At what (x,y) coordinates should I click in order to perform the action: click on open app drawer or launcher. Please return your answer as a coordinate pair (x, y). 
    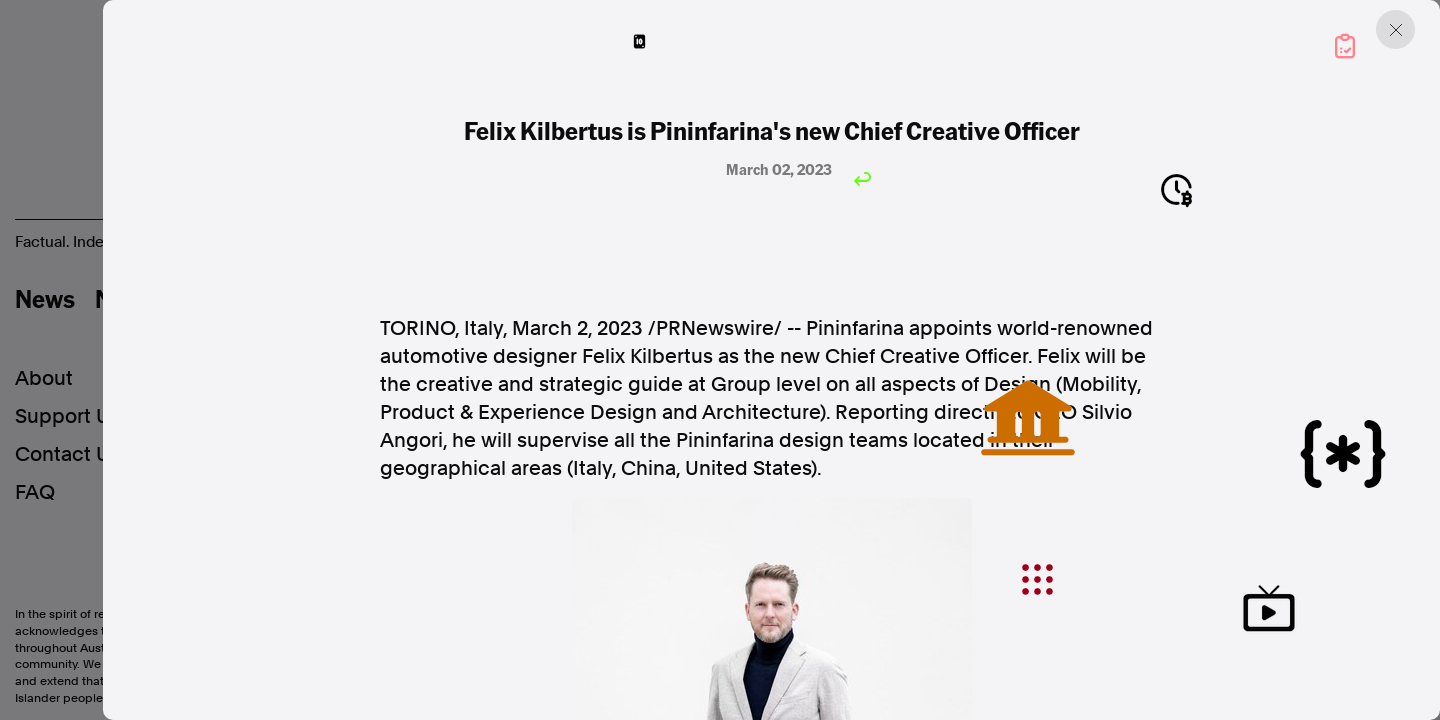
    Looking at the image, I should click on (1037, 579).